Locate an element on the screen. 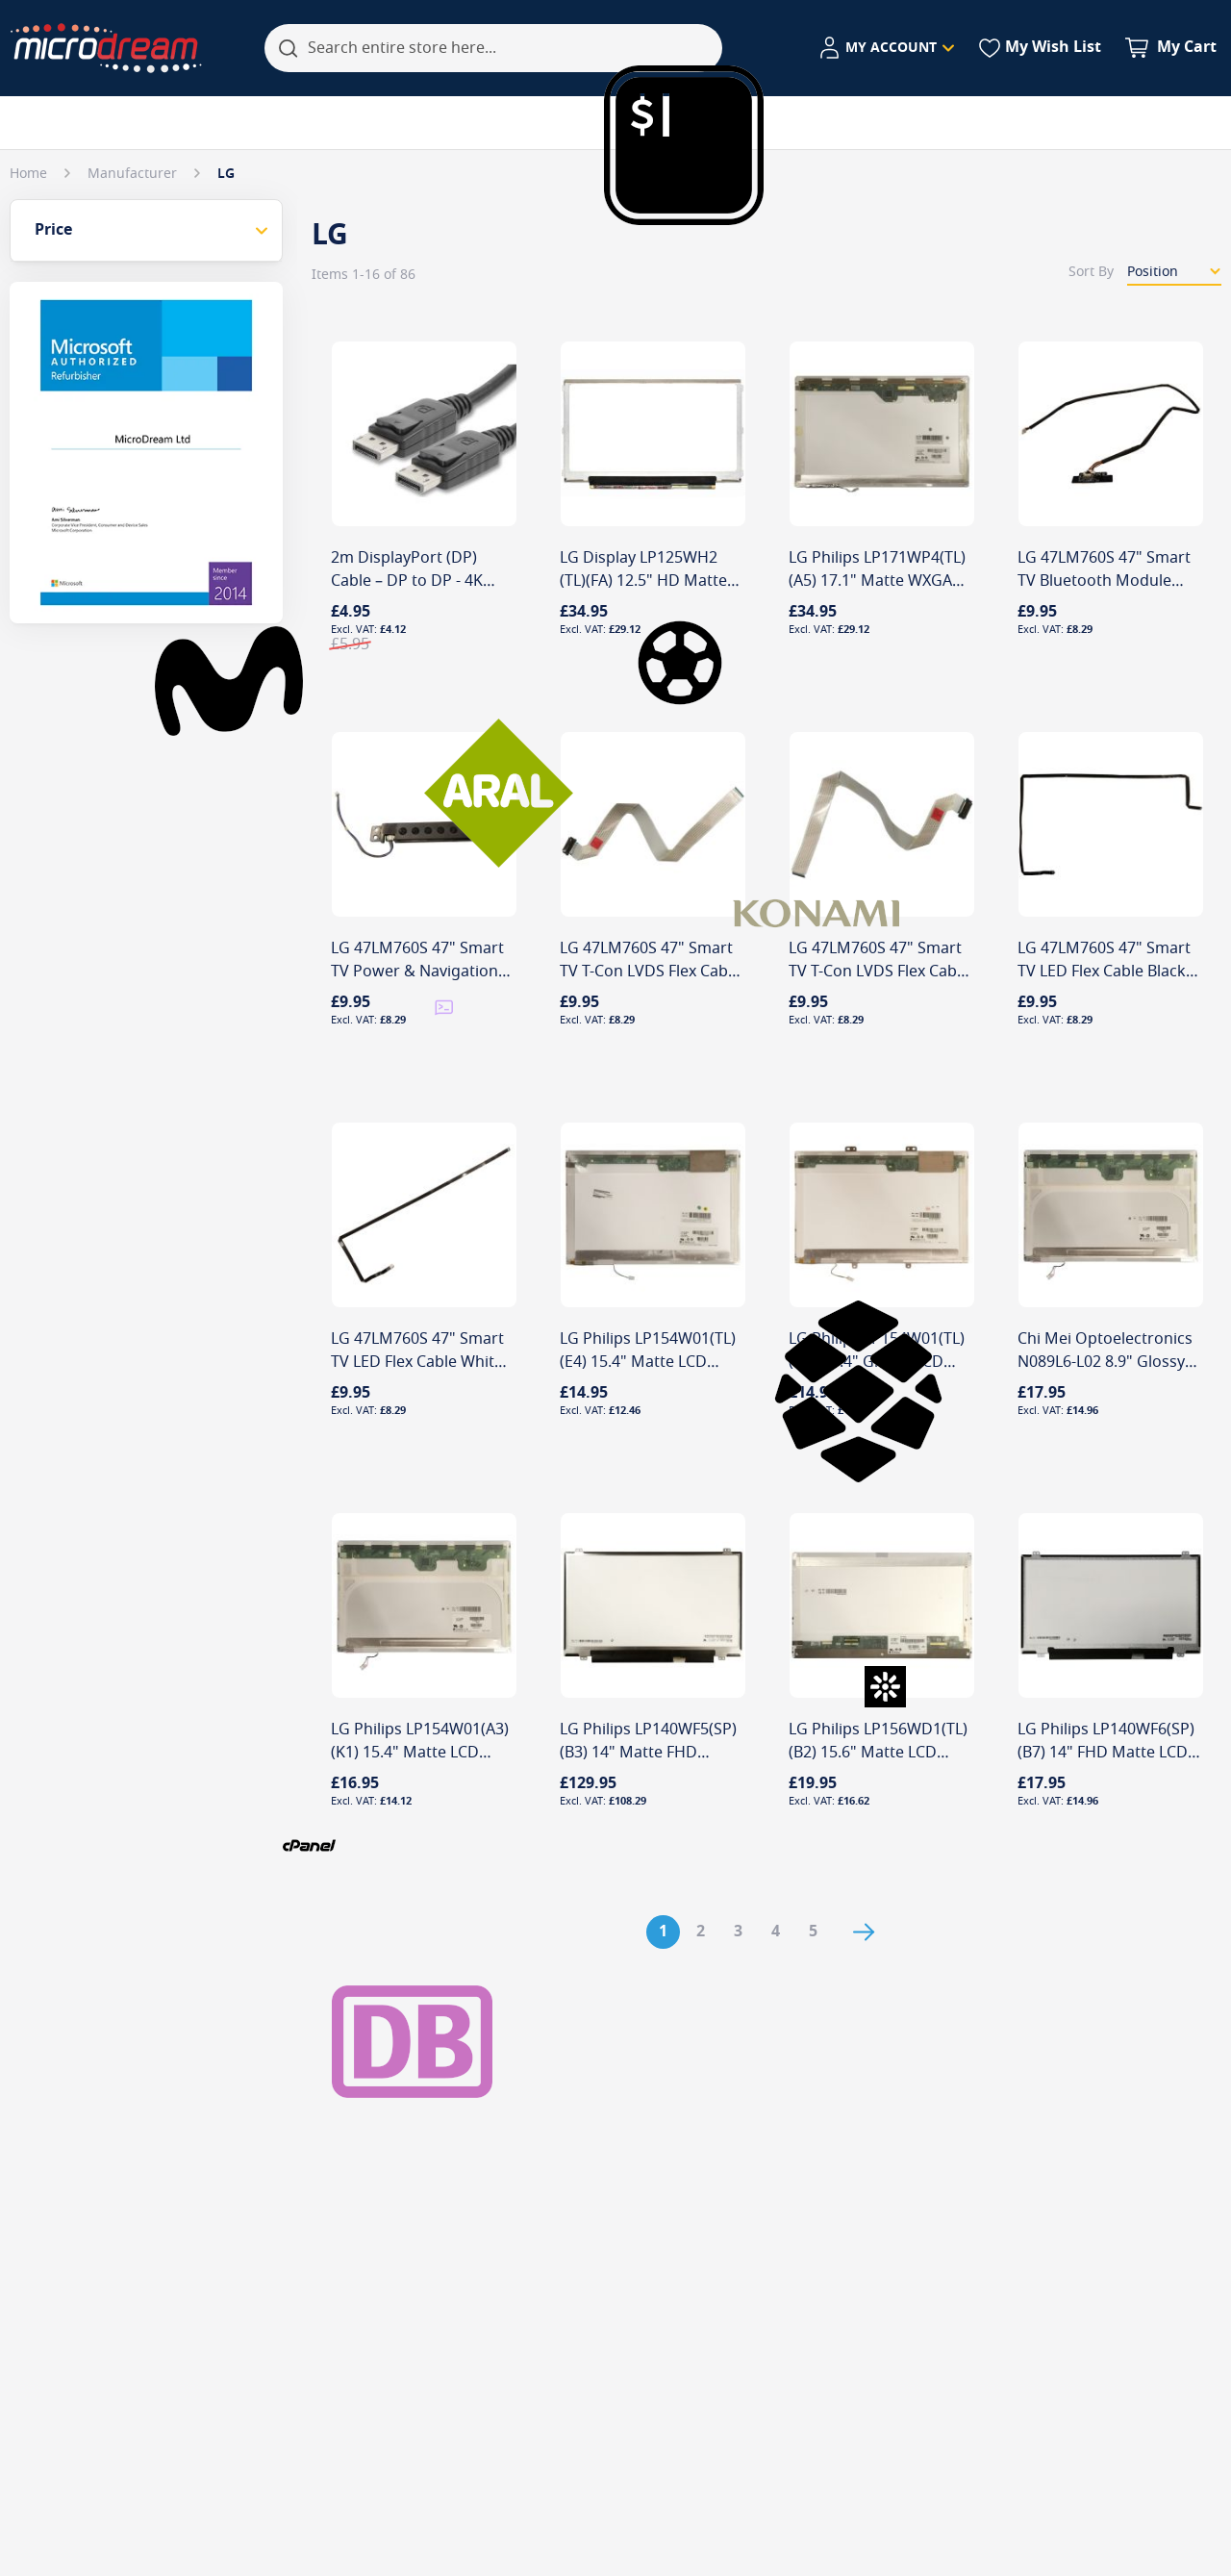  open the Movistar mobile app is located at coordinates (229, 681).